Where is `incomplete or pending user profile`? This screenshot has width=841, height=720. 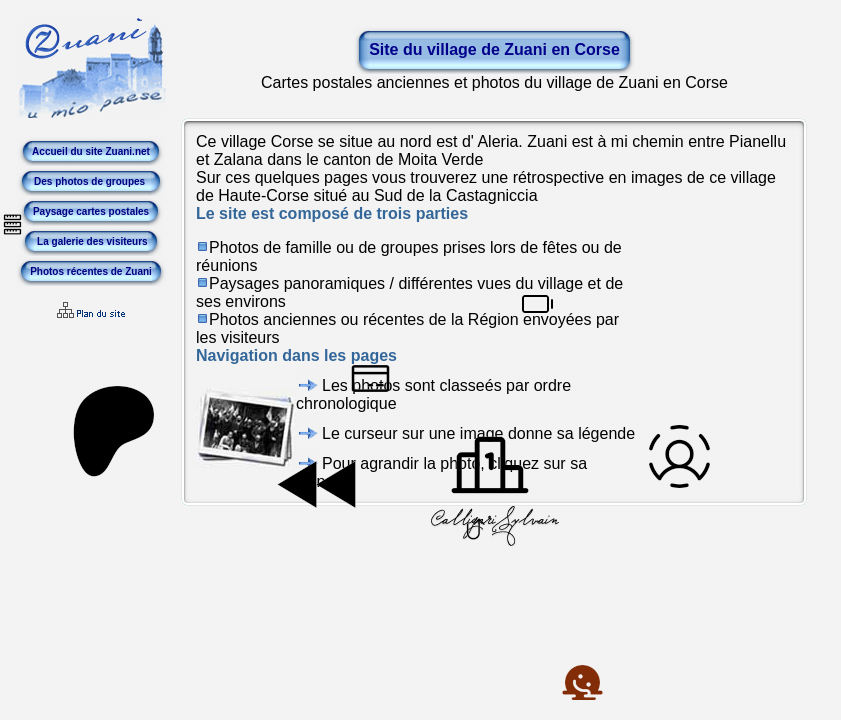
incomplete or pending user profile is located at coordinates (679, 456).